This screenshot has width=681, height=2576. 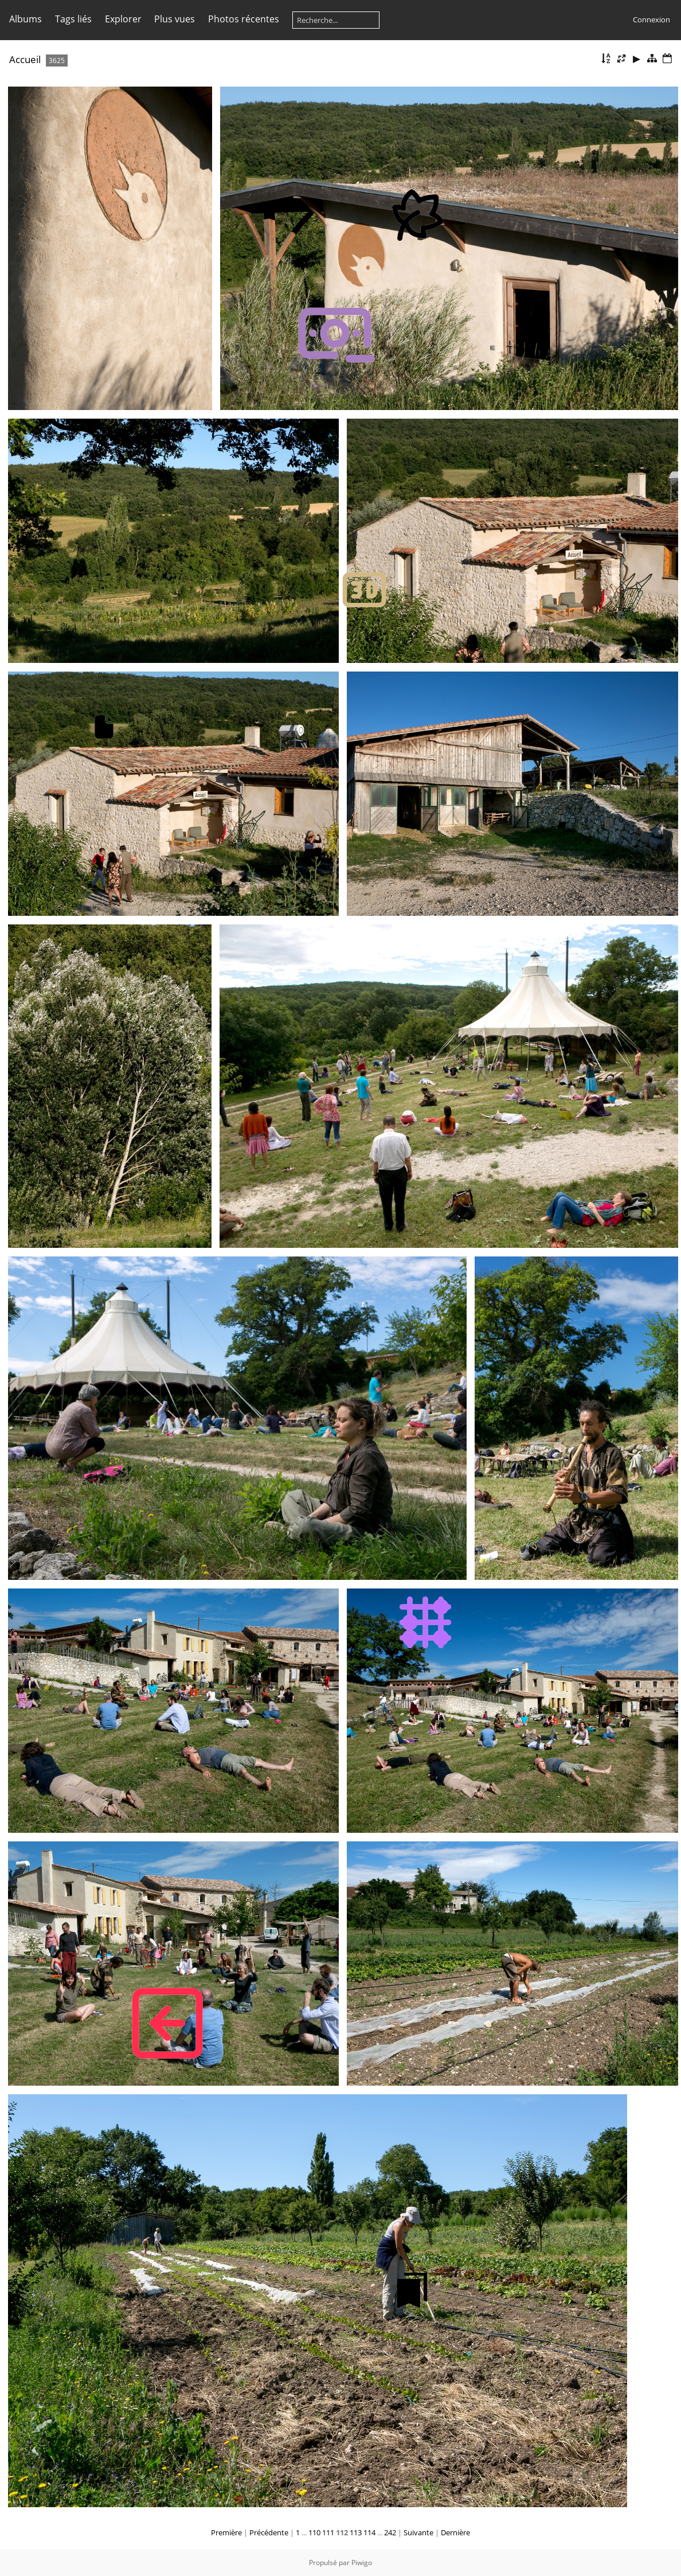 I want to click on go back to the previous screen, so click(x=167, y=2023).